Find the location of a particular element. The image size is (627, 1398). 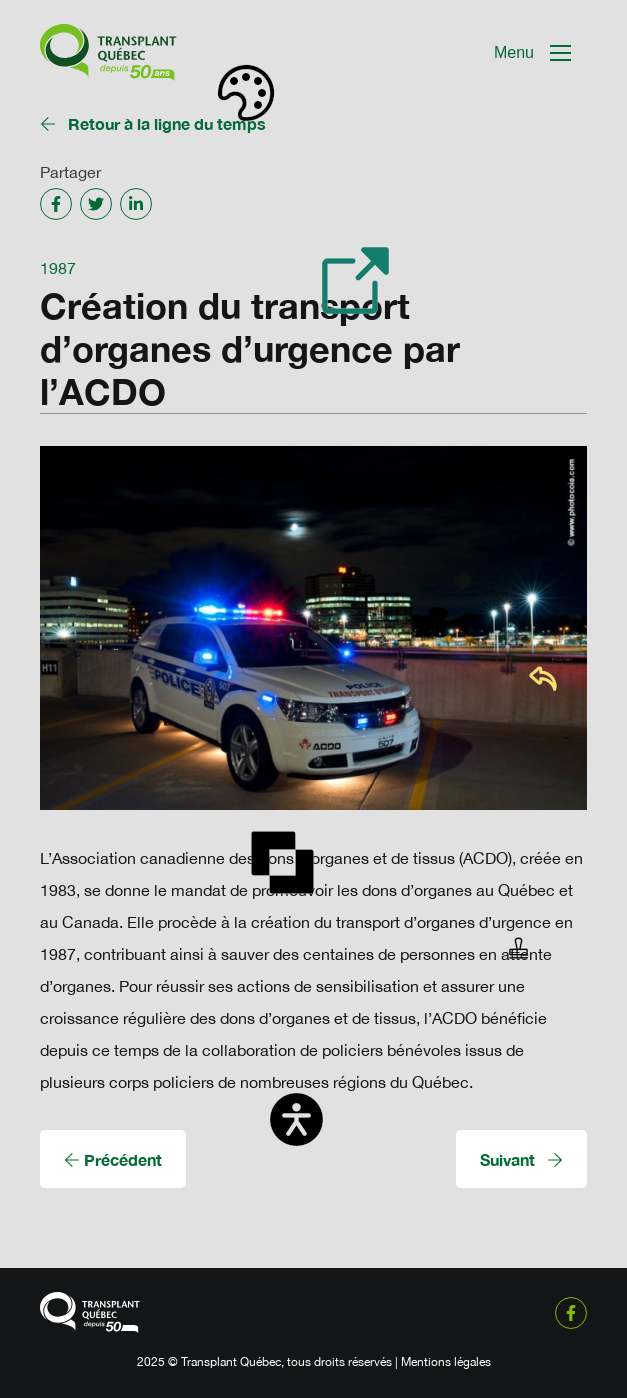

open link in new window is located at coordinates (355, 280).